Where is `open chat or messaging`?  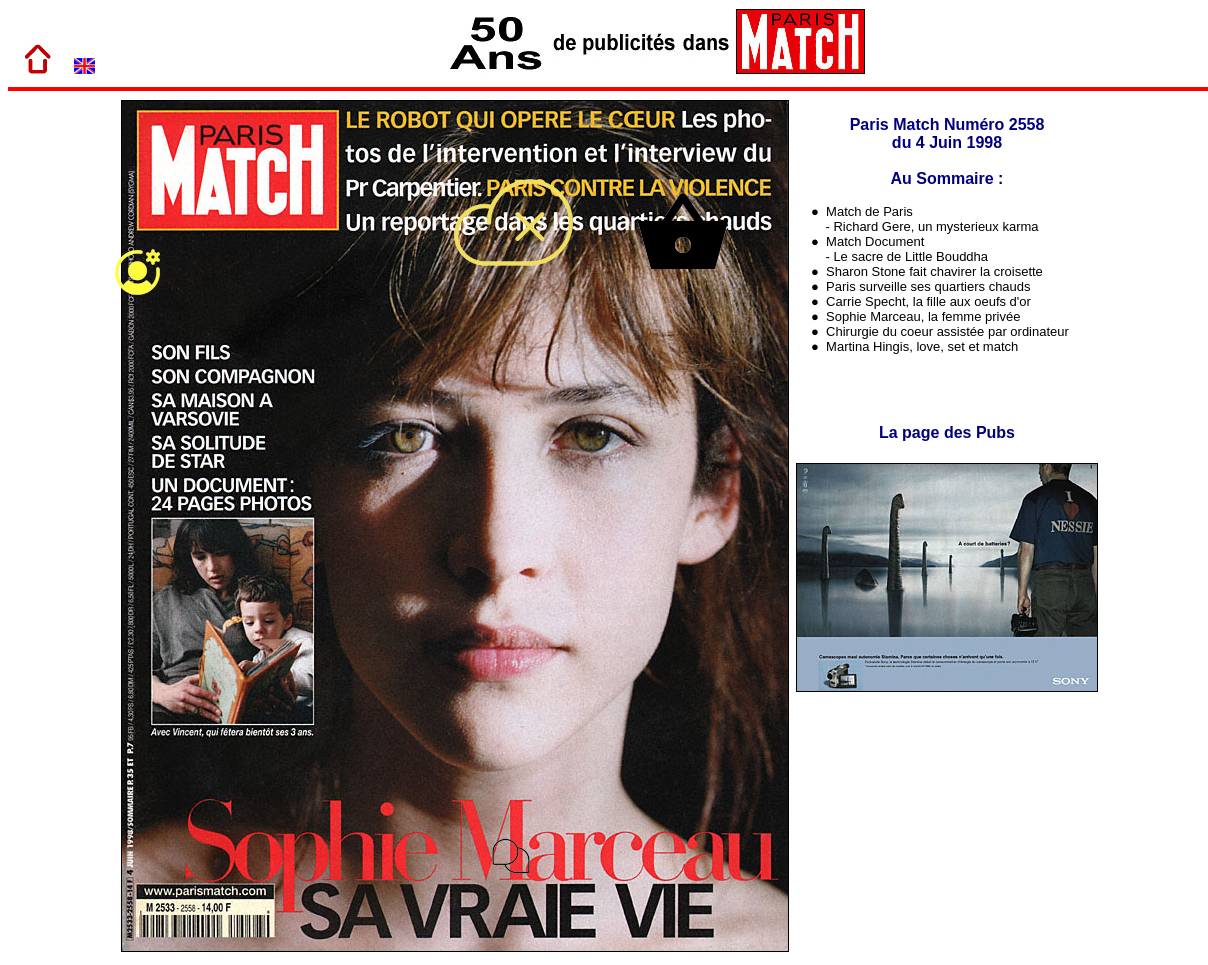 open chat or messaging is located at coordinates (511, 856).